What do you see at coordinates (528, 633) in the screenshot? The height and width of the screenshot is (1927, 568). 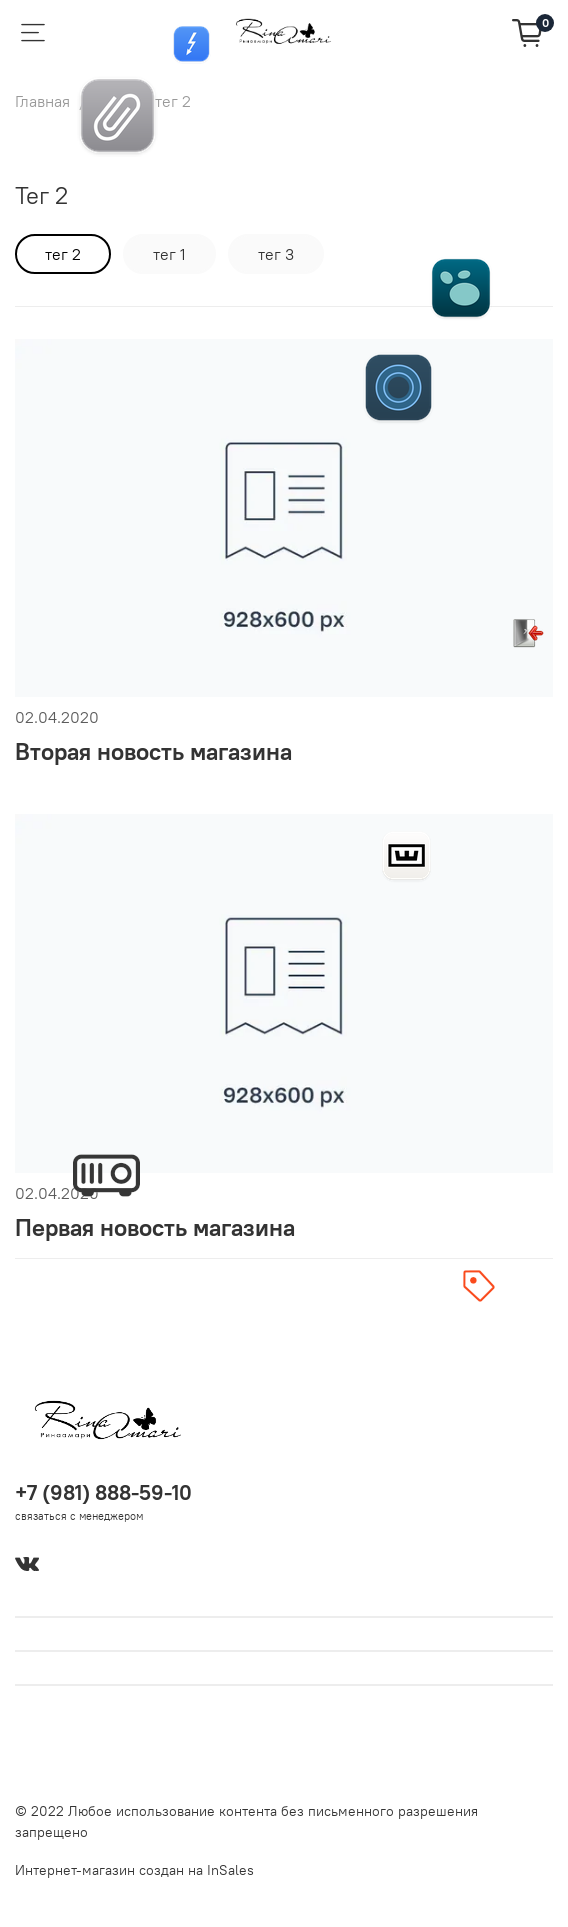 I see `exit or close the application` at bounding box center [528, 633].